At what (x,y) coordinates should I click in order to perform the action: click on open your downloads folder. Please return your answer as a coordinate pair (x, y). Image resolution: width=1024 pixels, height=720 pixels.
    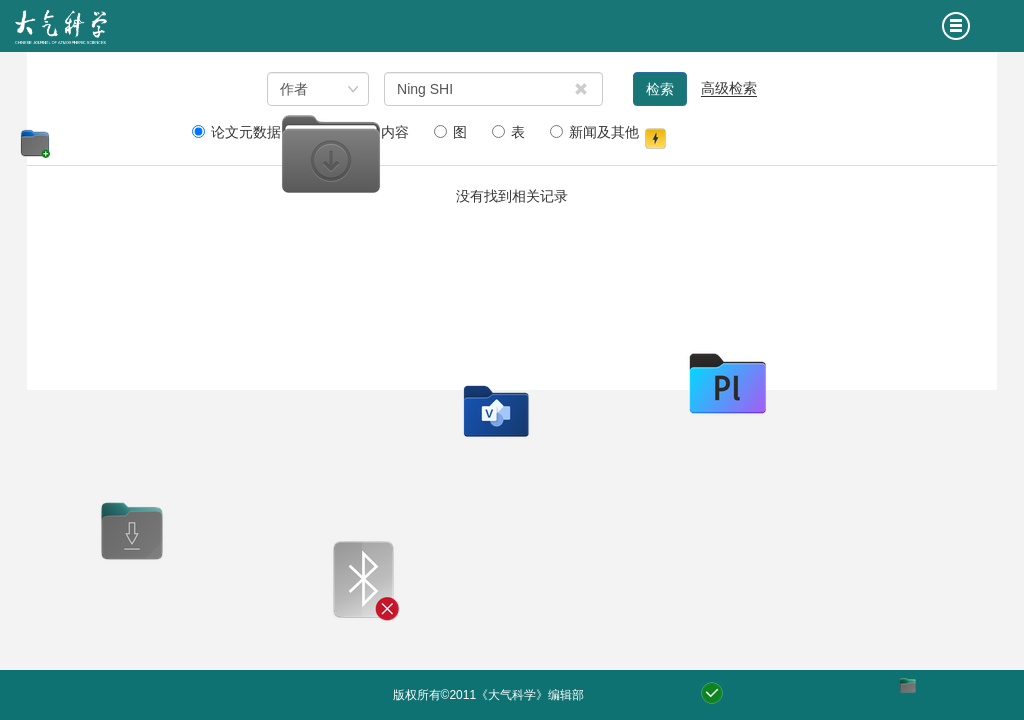
    Looking at the image, I should click on (132, 531).